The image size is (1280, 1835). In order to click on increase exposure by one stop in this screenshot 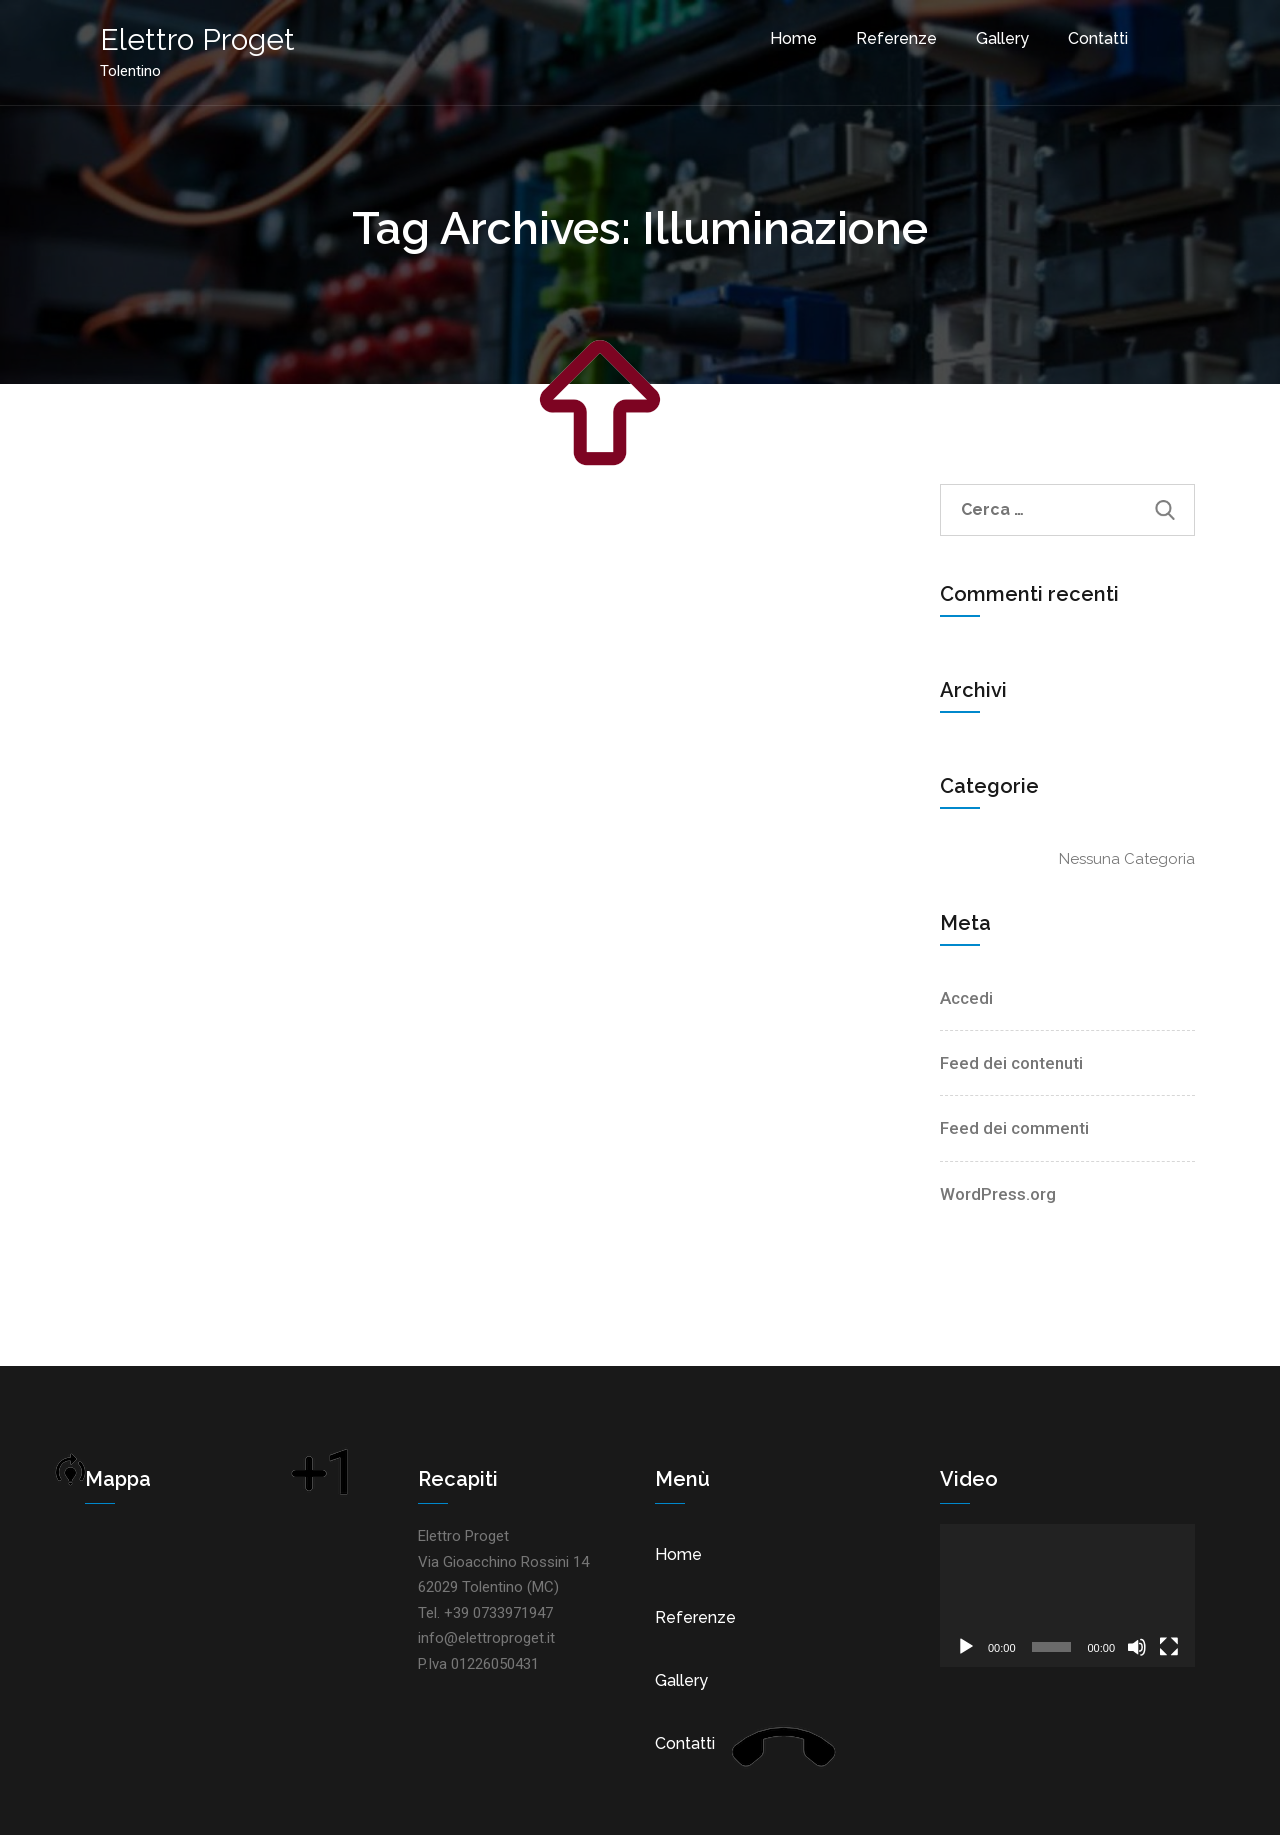, I will do `click(319, 1473)`.